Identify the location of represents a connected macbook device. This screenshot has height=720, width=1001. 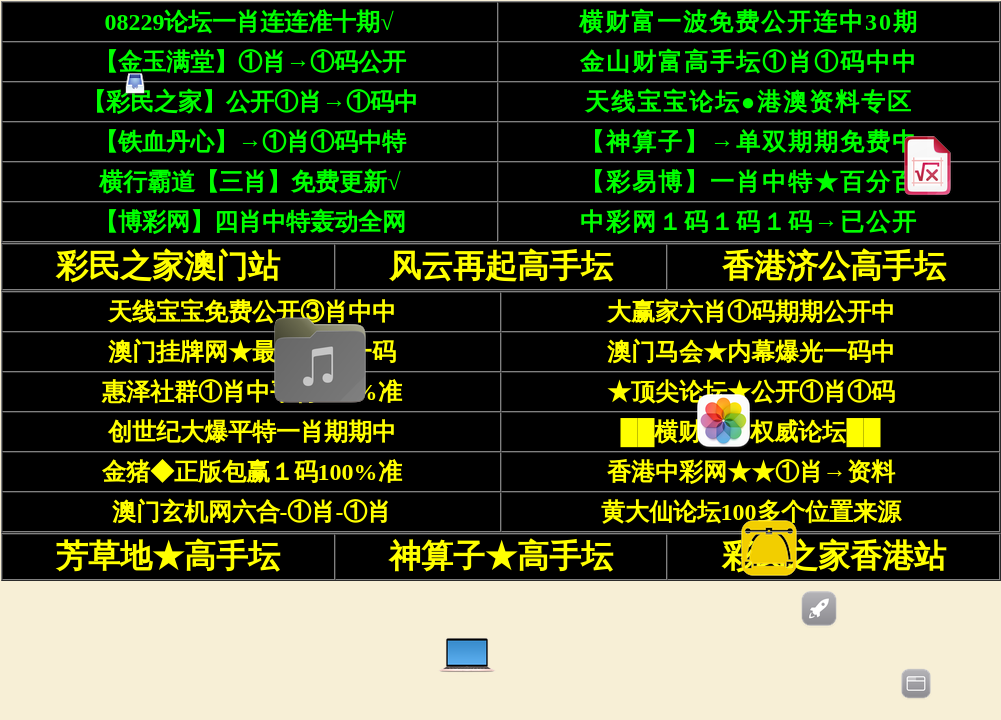
(467, 650).